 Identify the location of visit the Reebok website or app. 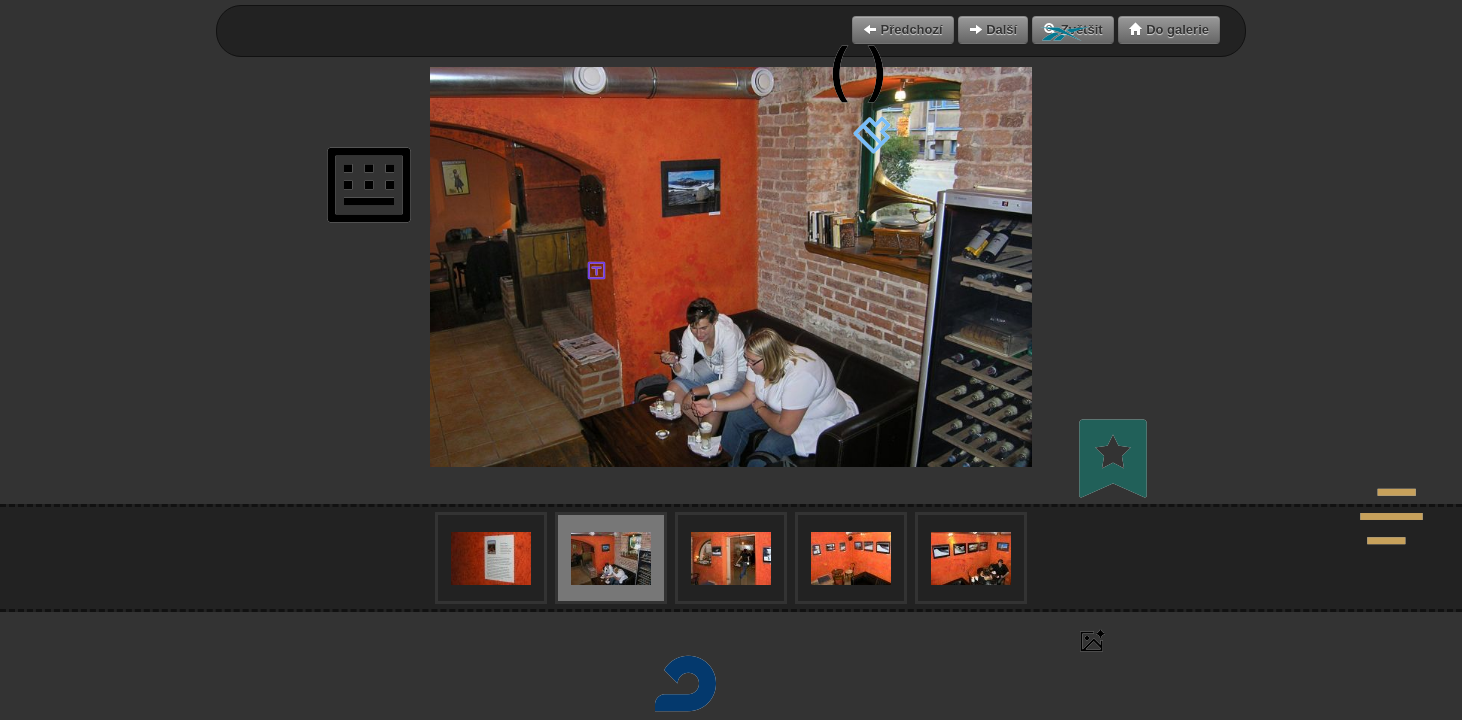
(1065, 34).